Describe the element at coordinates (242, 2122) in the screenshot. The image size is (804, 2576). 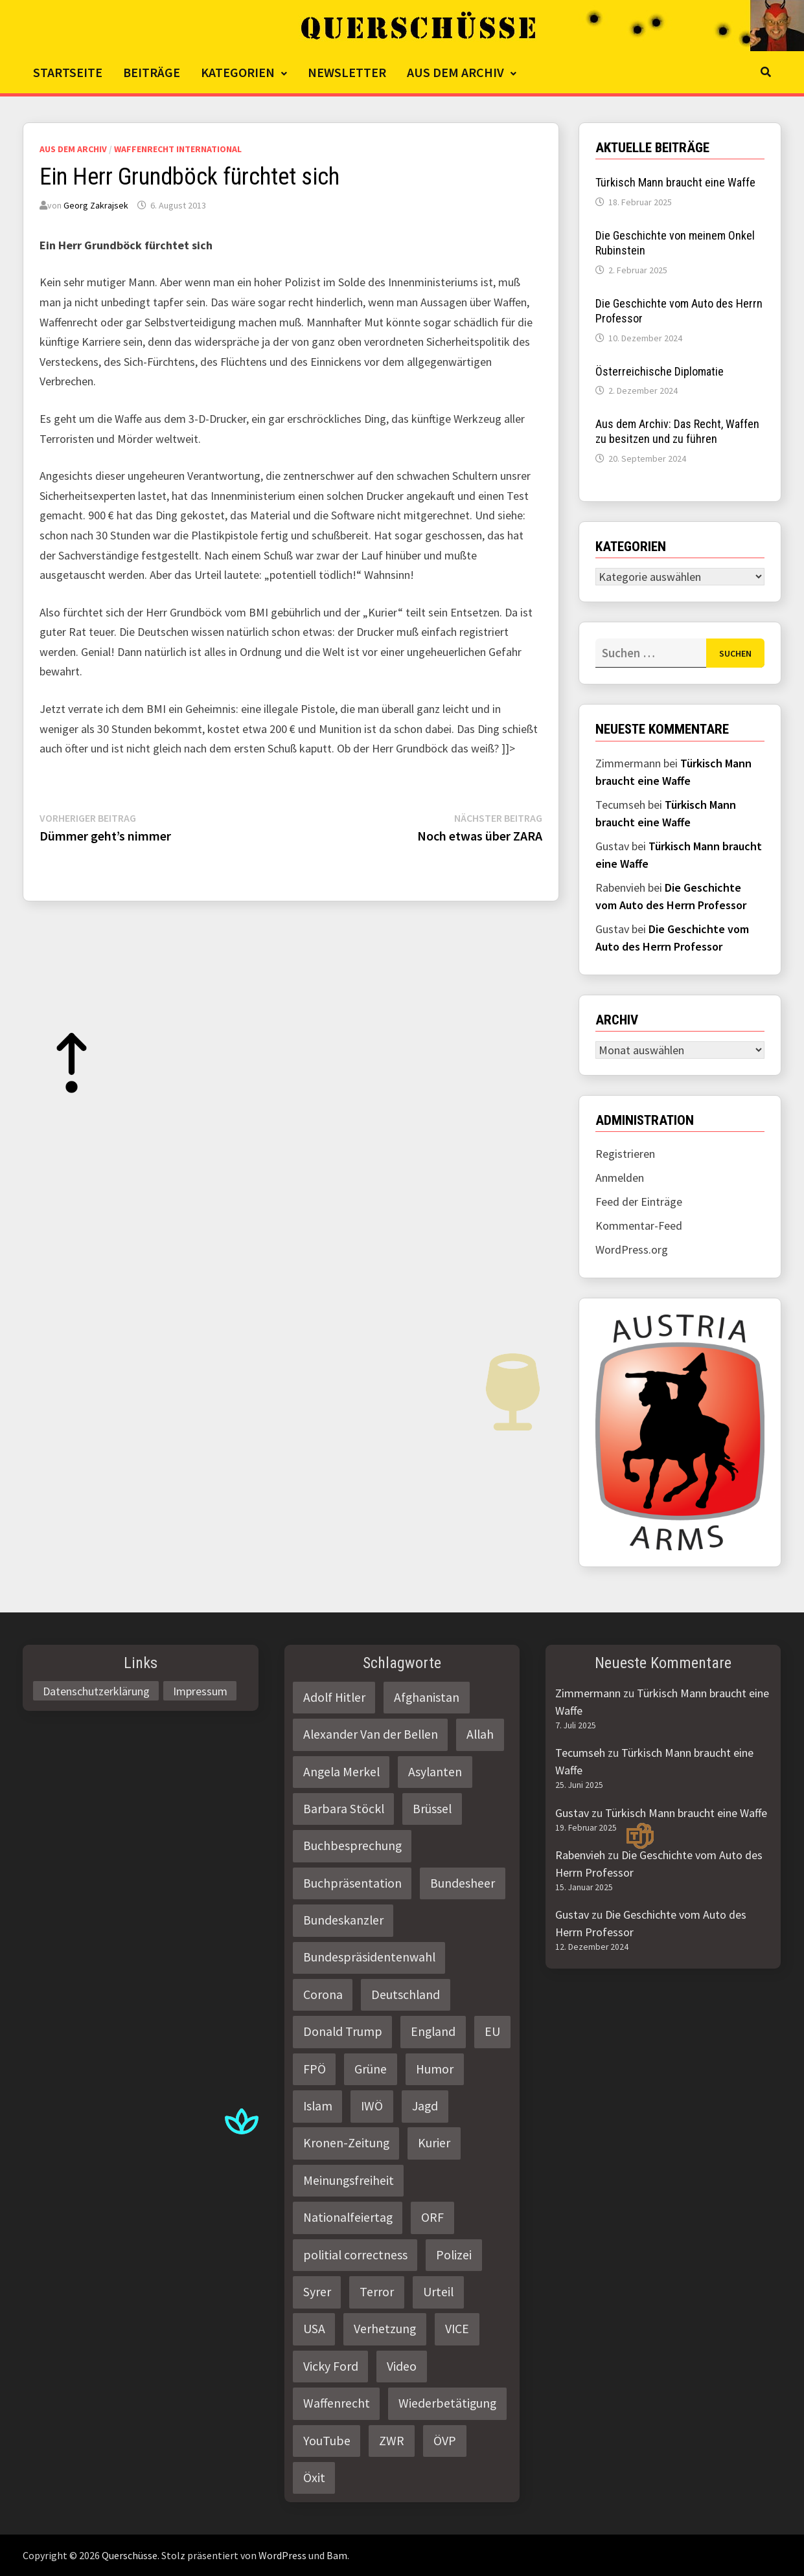
I see `access plant care or gardening features` at that location.